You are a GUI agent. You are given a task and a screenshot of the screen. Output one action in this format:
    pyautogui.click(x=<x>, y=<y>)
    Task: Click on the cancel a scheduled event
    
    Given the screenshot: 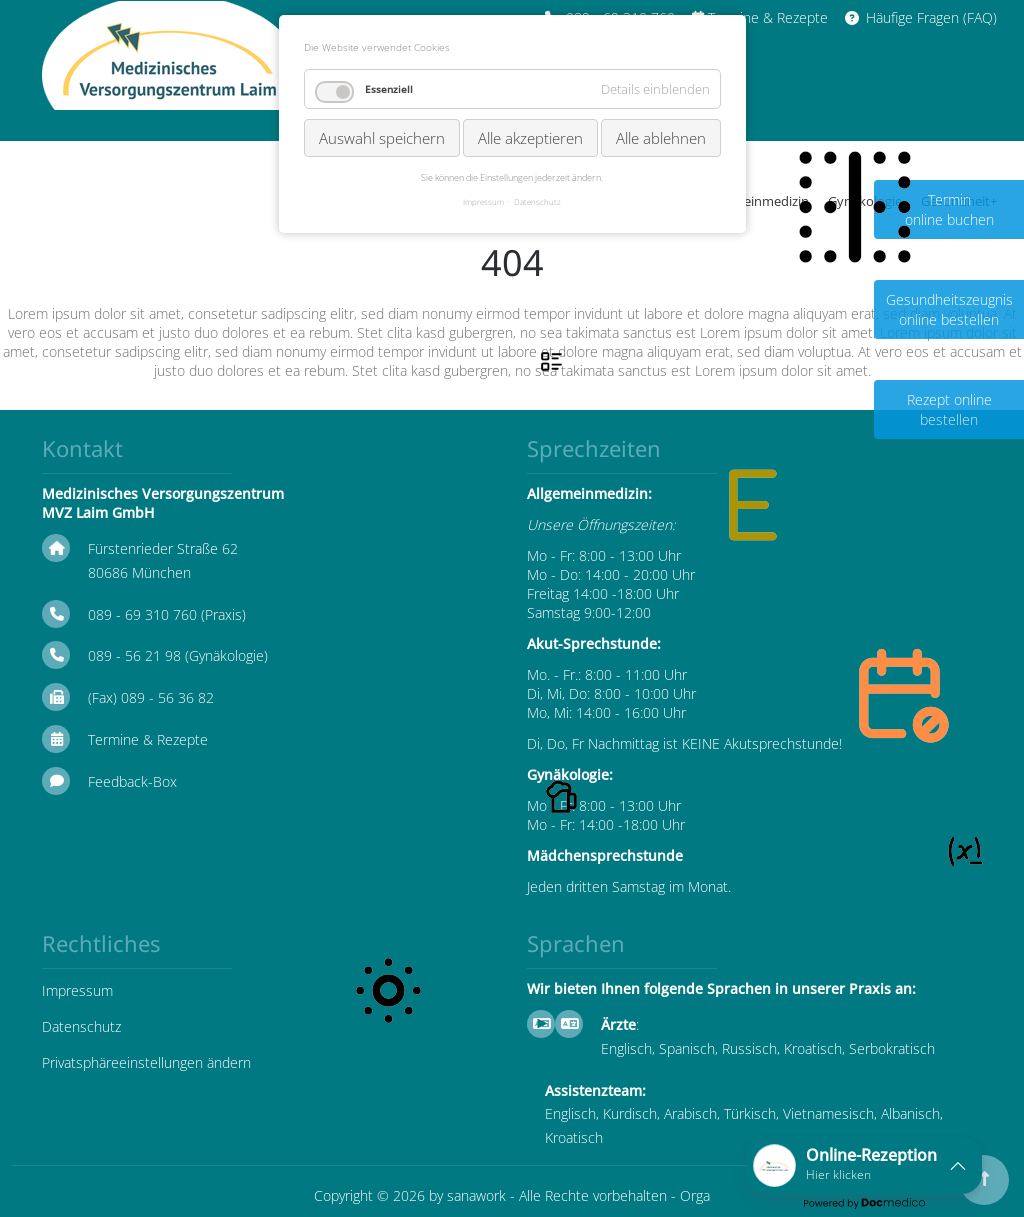 What is the action you would take?
    pyautogui.click(x=899, y=693)
    